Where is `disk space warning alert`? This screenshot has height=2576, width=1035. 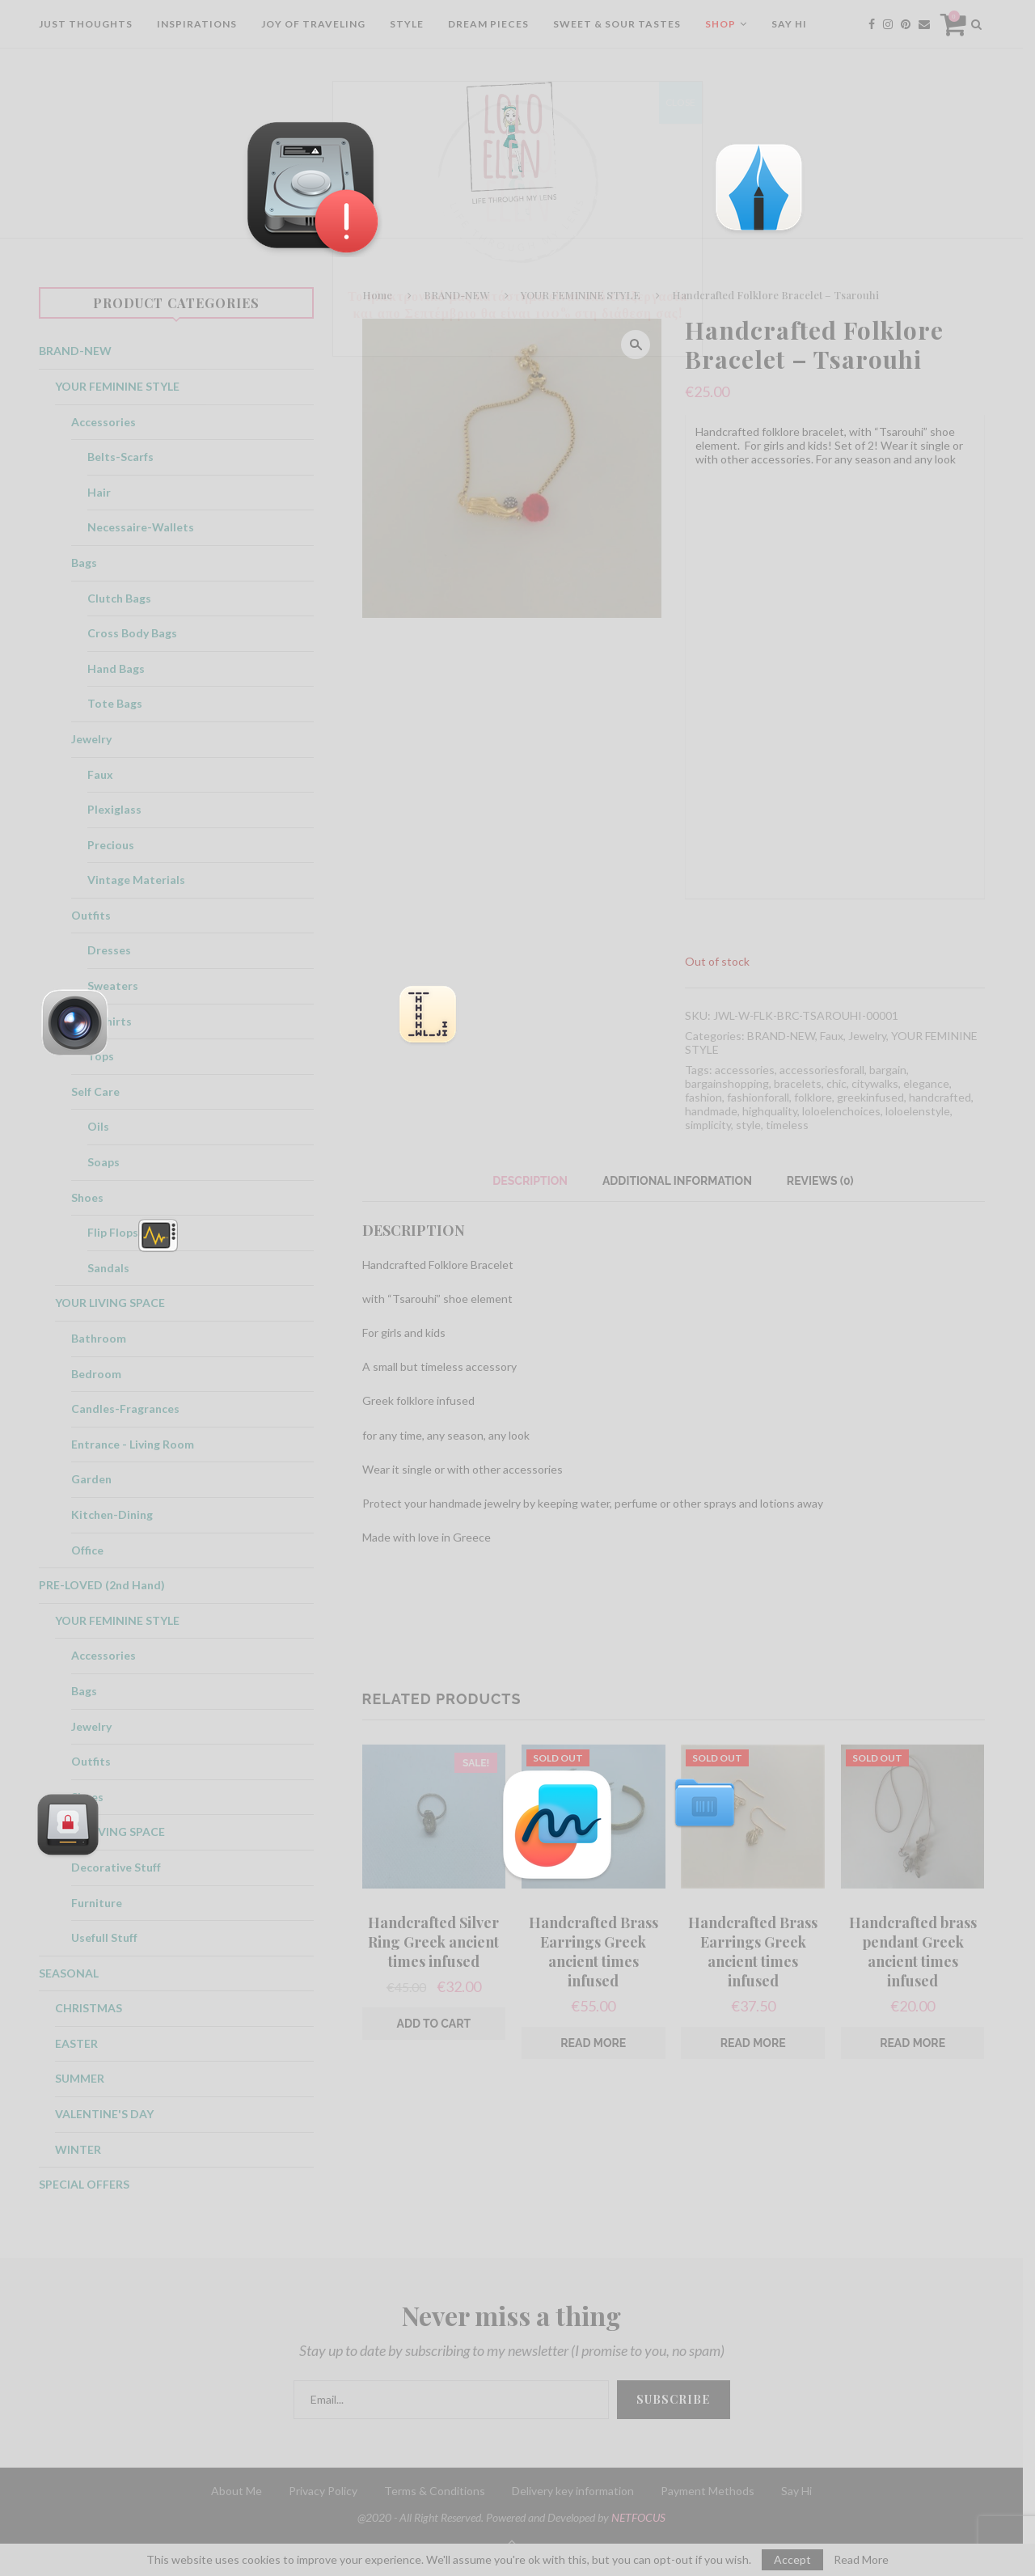
disk space warning alert is located at coordinates (310, 185).